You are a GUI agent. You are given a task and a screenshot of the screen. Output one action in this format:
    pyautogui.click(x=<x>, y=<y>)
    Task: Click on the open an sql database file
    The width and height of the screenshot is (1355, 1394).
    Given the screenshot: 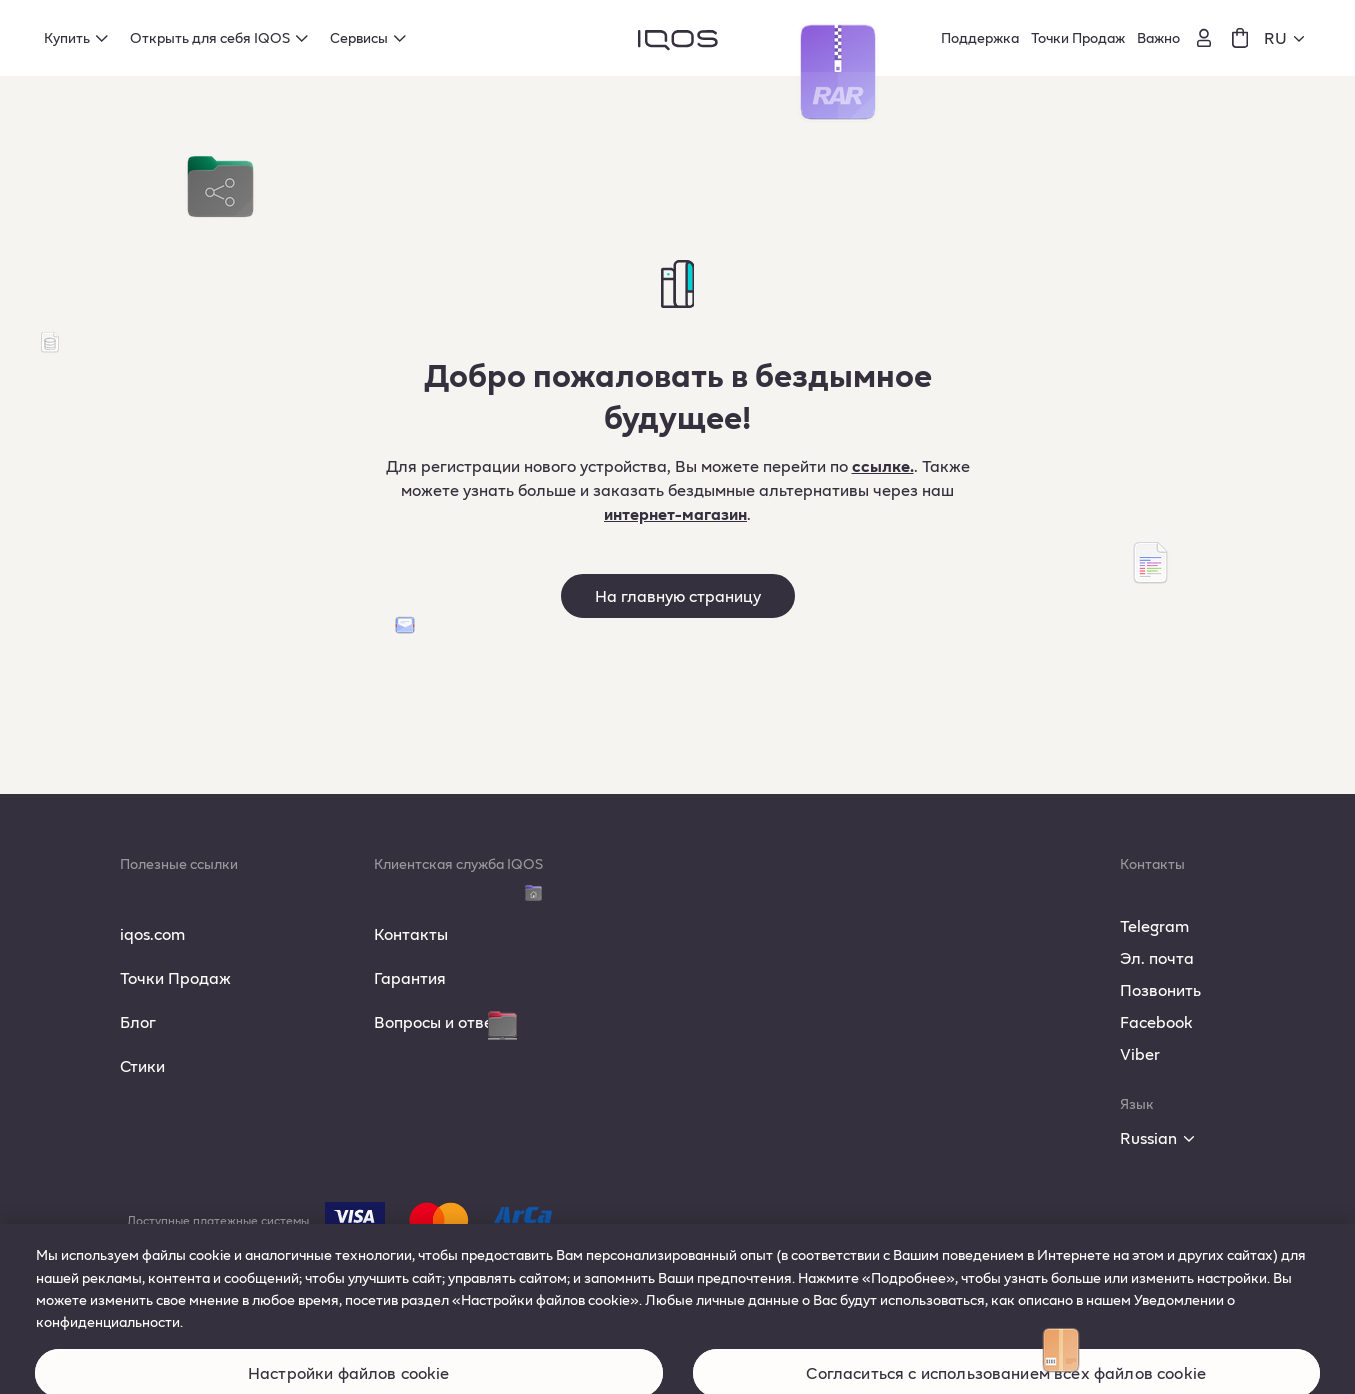 What is the action you would take?
    pyautogui.click(x=50, y=342)
    